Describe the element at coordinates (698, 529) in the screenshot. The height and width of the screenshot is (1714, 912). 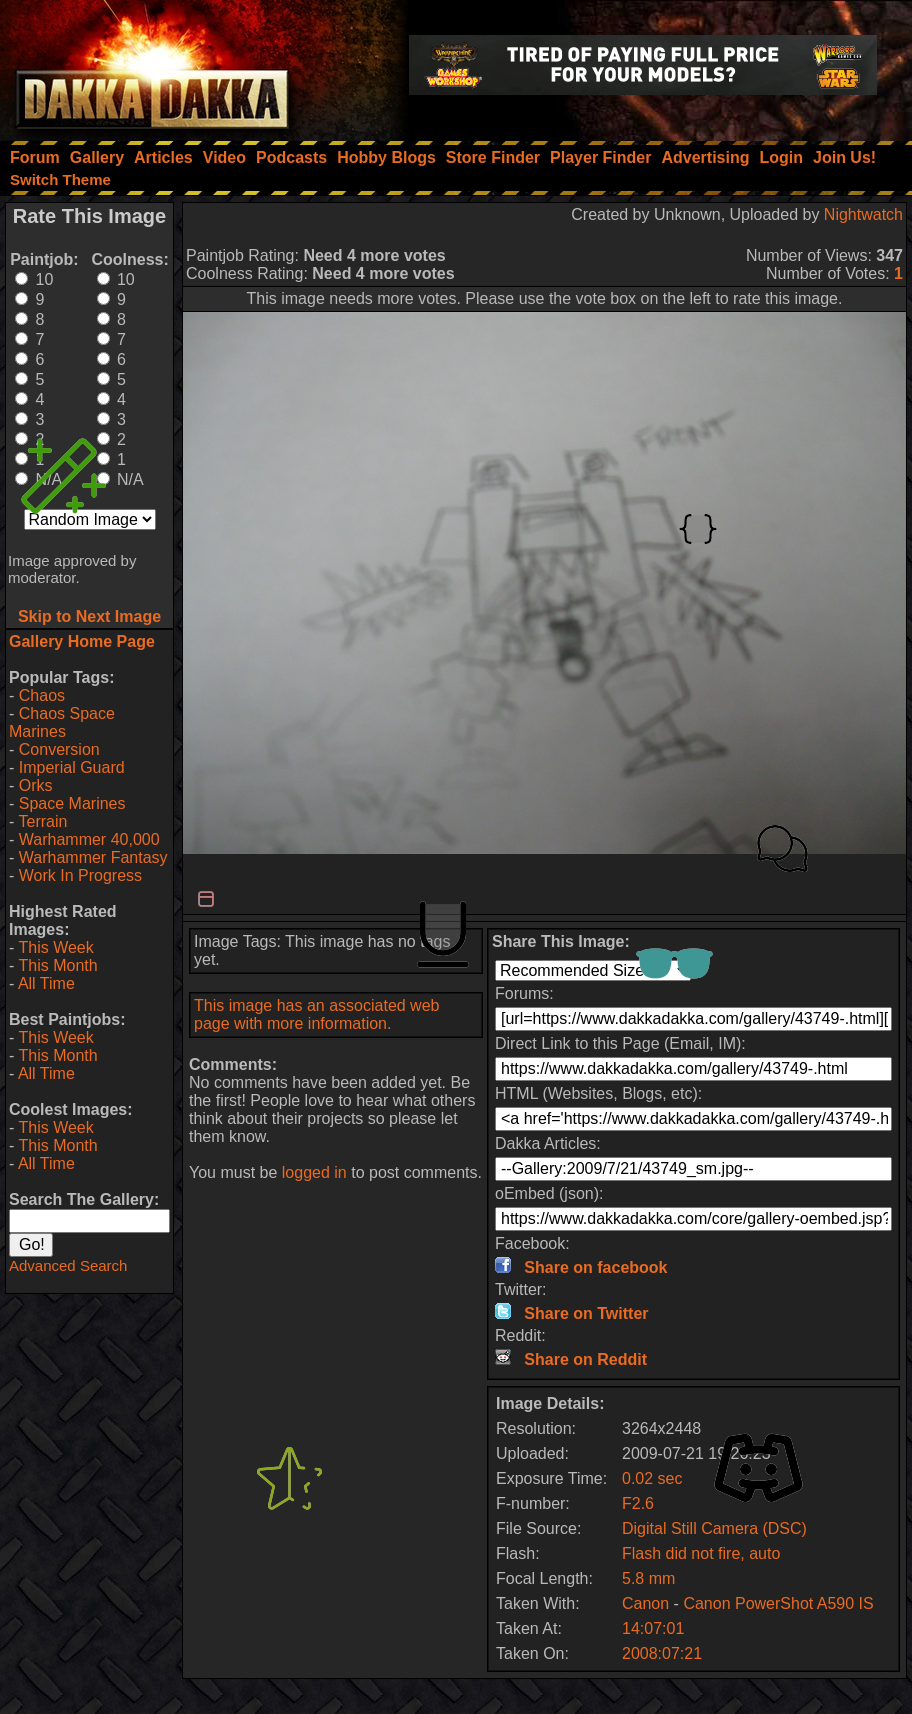
I see `access code or developer settings` at that location.